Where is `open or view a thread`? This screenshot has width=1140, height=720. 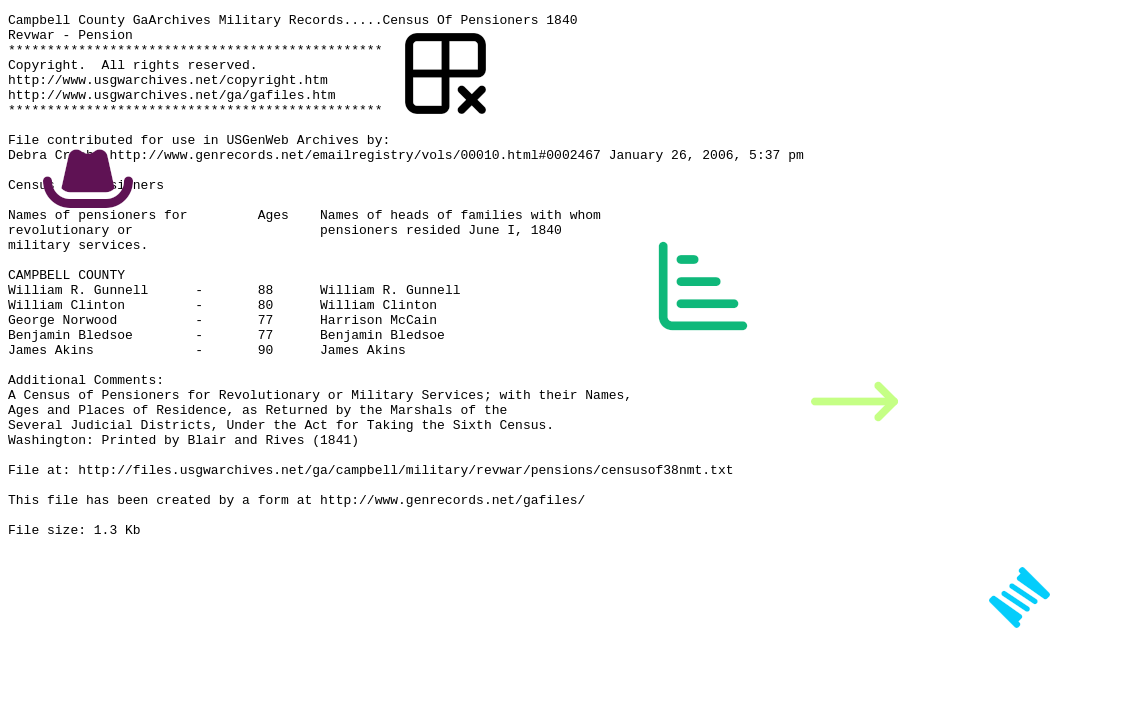 open or view a thread is located at coordinates (1019, 597).